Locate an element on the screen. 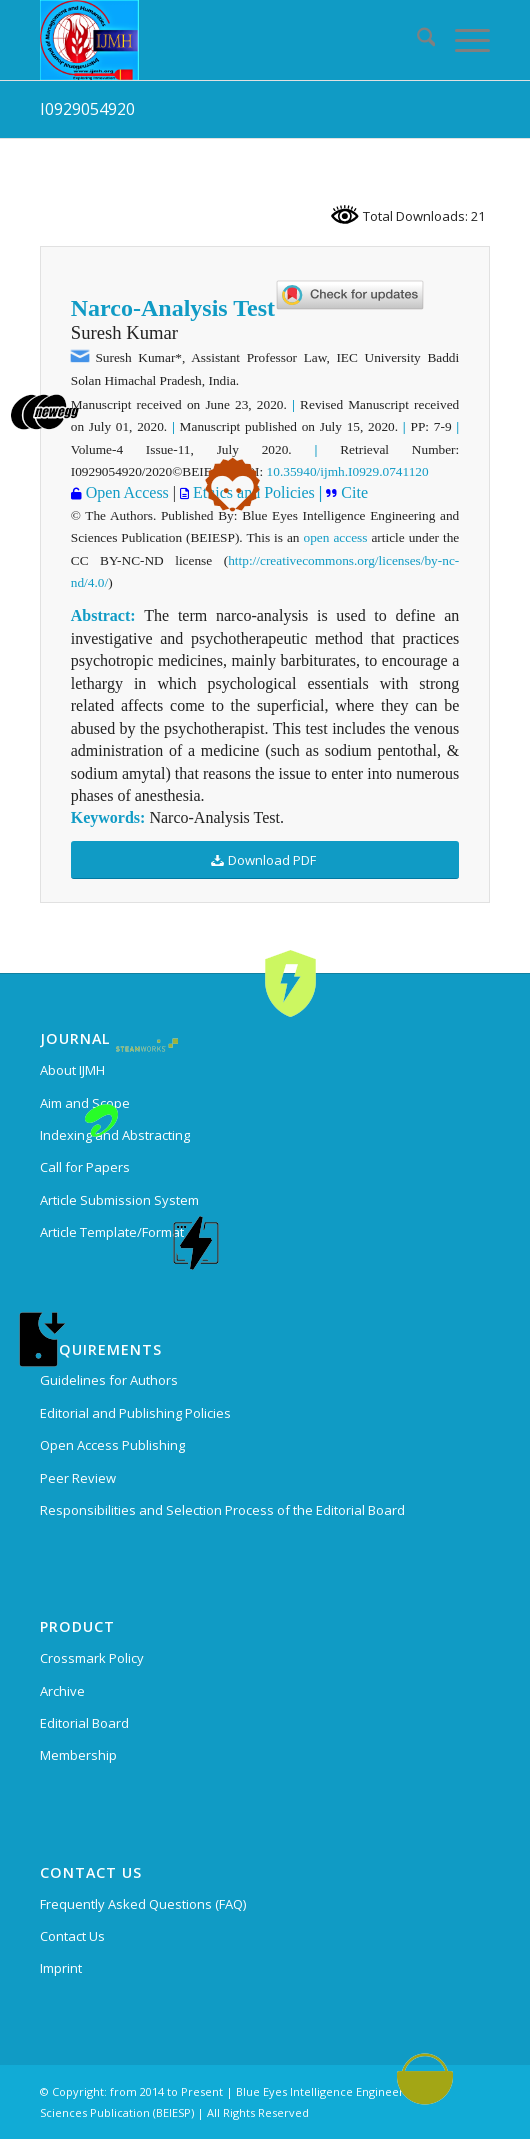  cloudflare pages logo is located at coordinates (196, 1243).